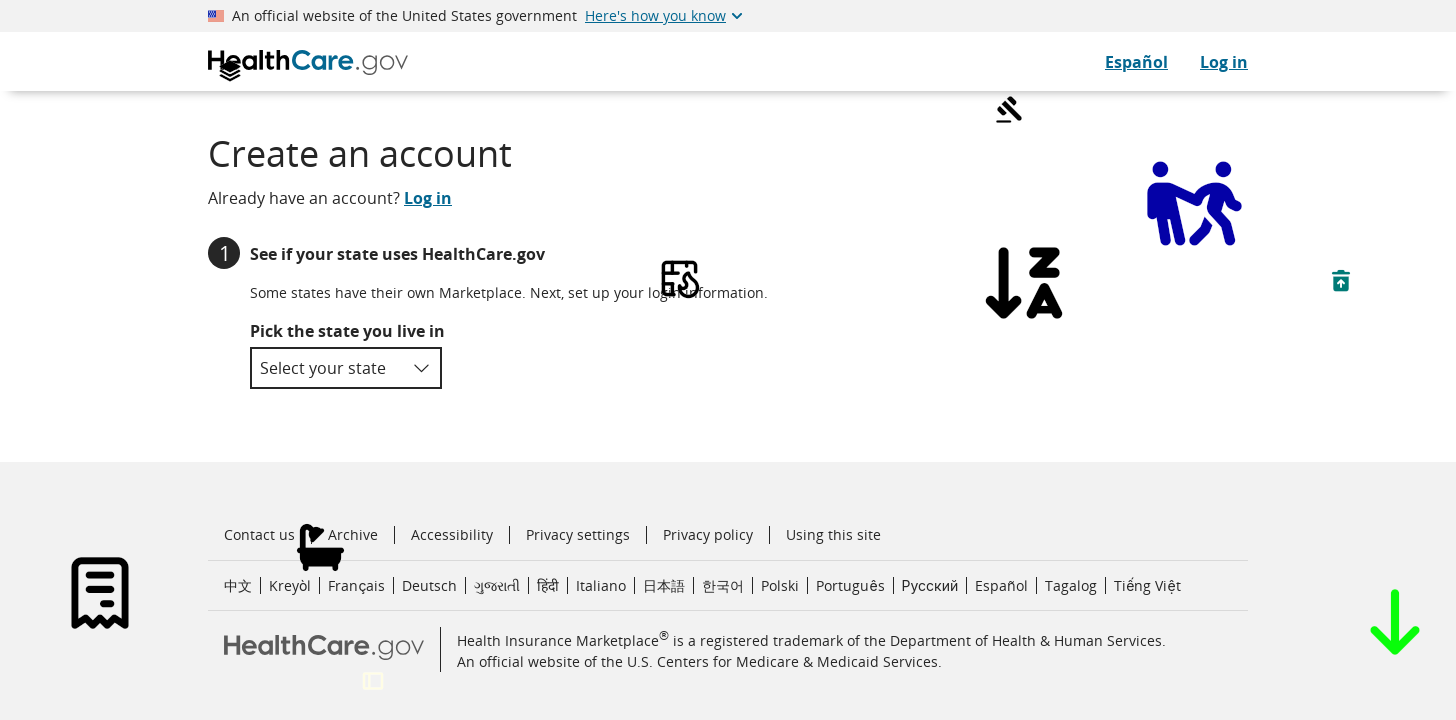  Describe the element at coordinates (373, 681) in the screenshot. I see `toggle sidebar panel visibility` at that location.